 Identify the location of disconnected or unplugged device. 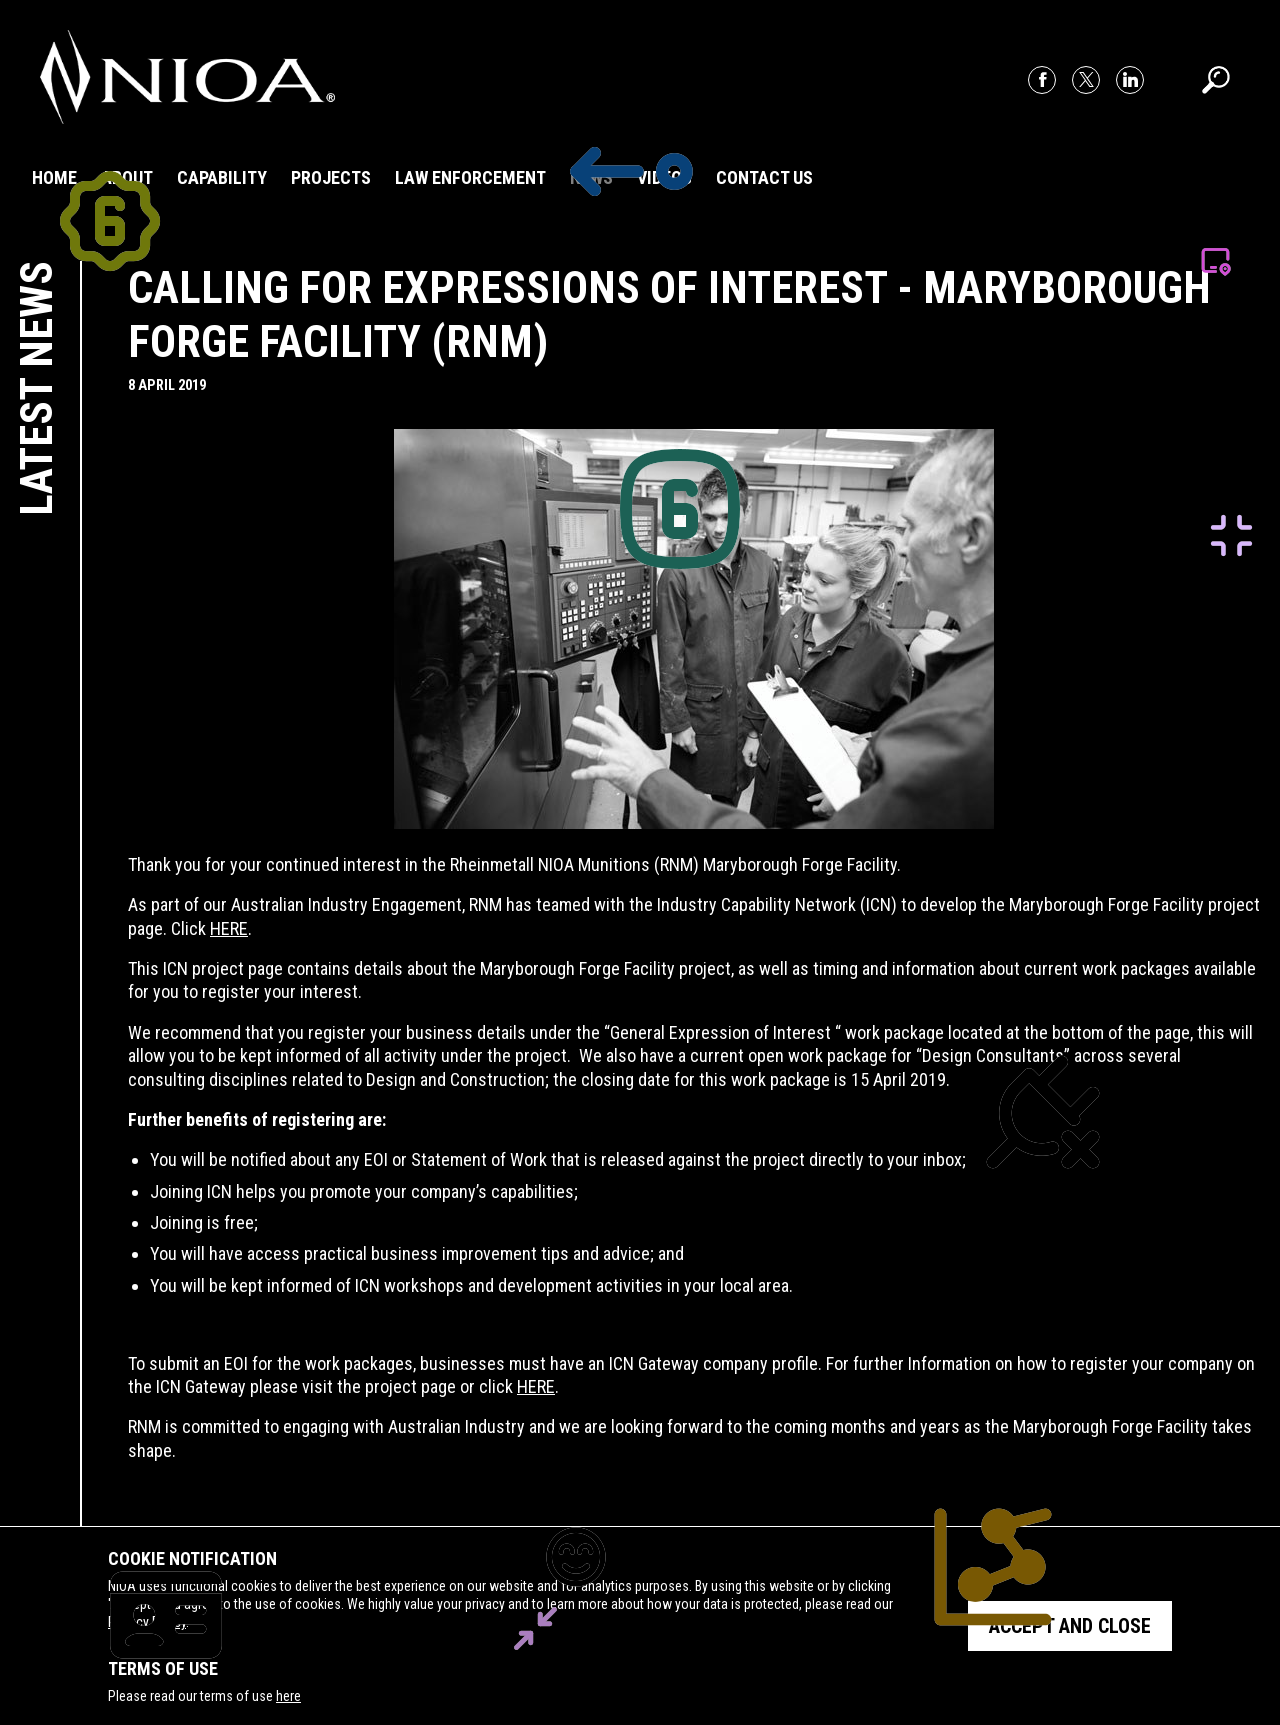
(1043, 1112).